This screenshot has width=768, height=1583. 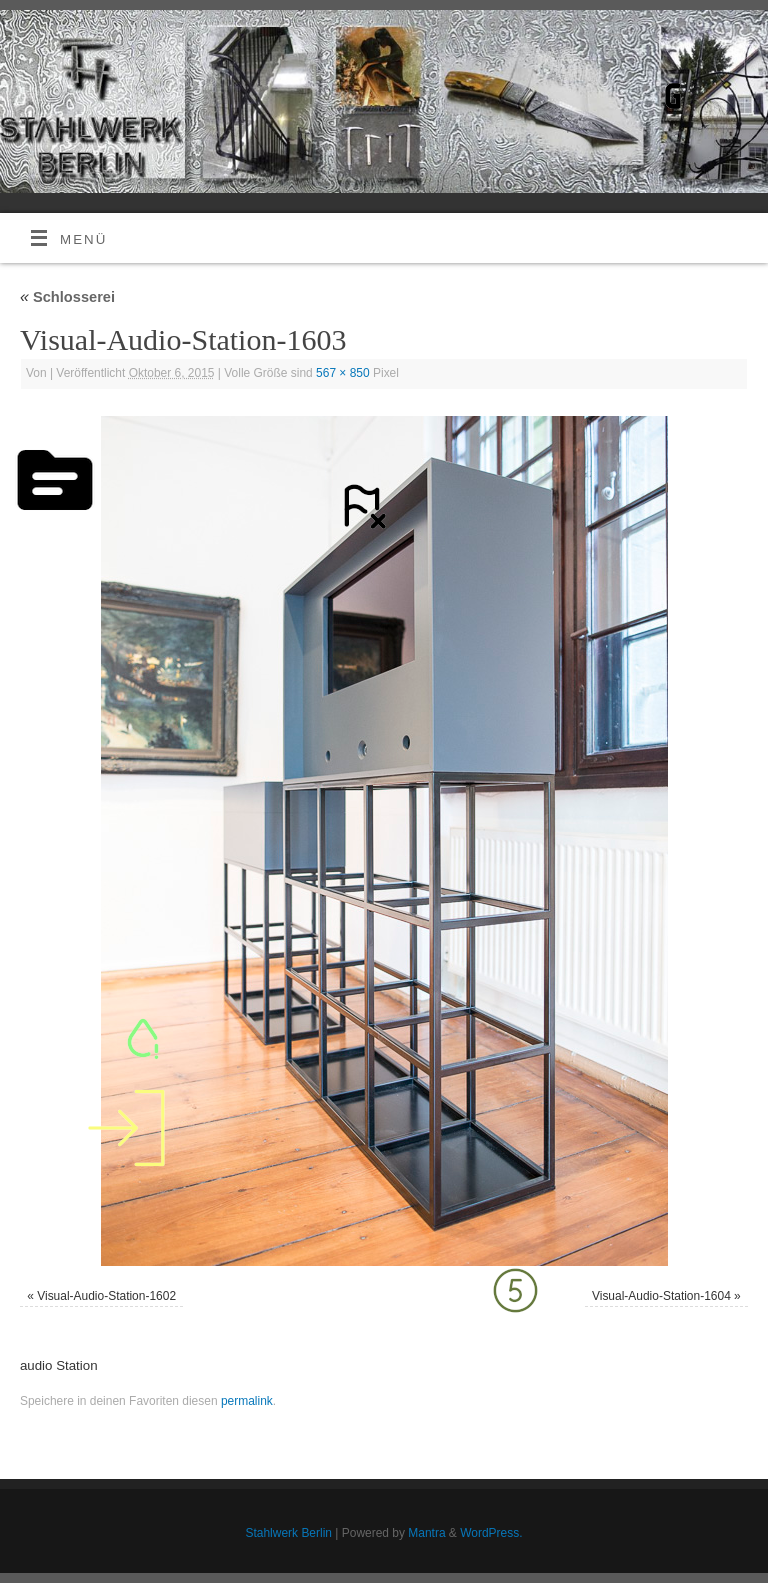 What do you see at coordinates (55, 480) in the screenshot?
I see `open topic or file folder` at bounding box center [55, 480].